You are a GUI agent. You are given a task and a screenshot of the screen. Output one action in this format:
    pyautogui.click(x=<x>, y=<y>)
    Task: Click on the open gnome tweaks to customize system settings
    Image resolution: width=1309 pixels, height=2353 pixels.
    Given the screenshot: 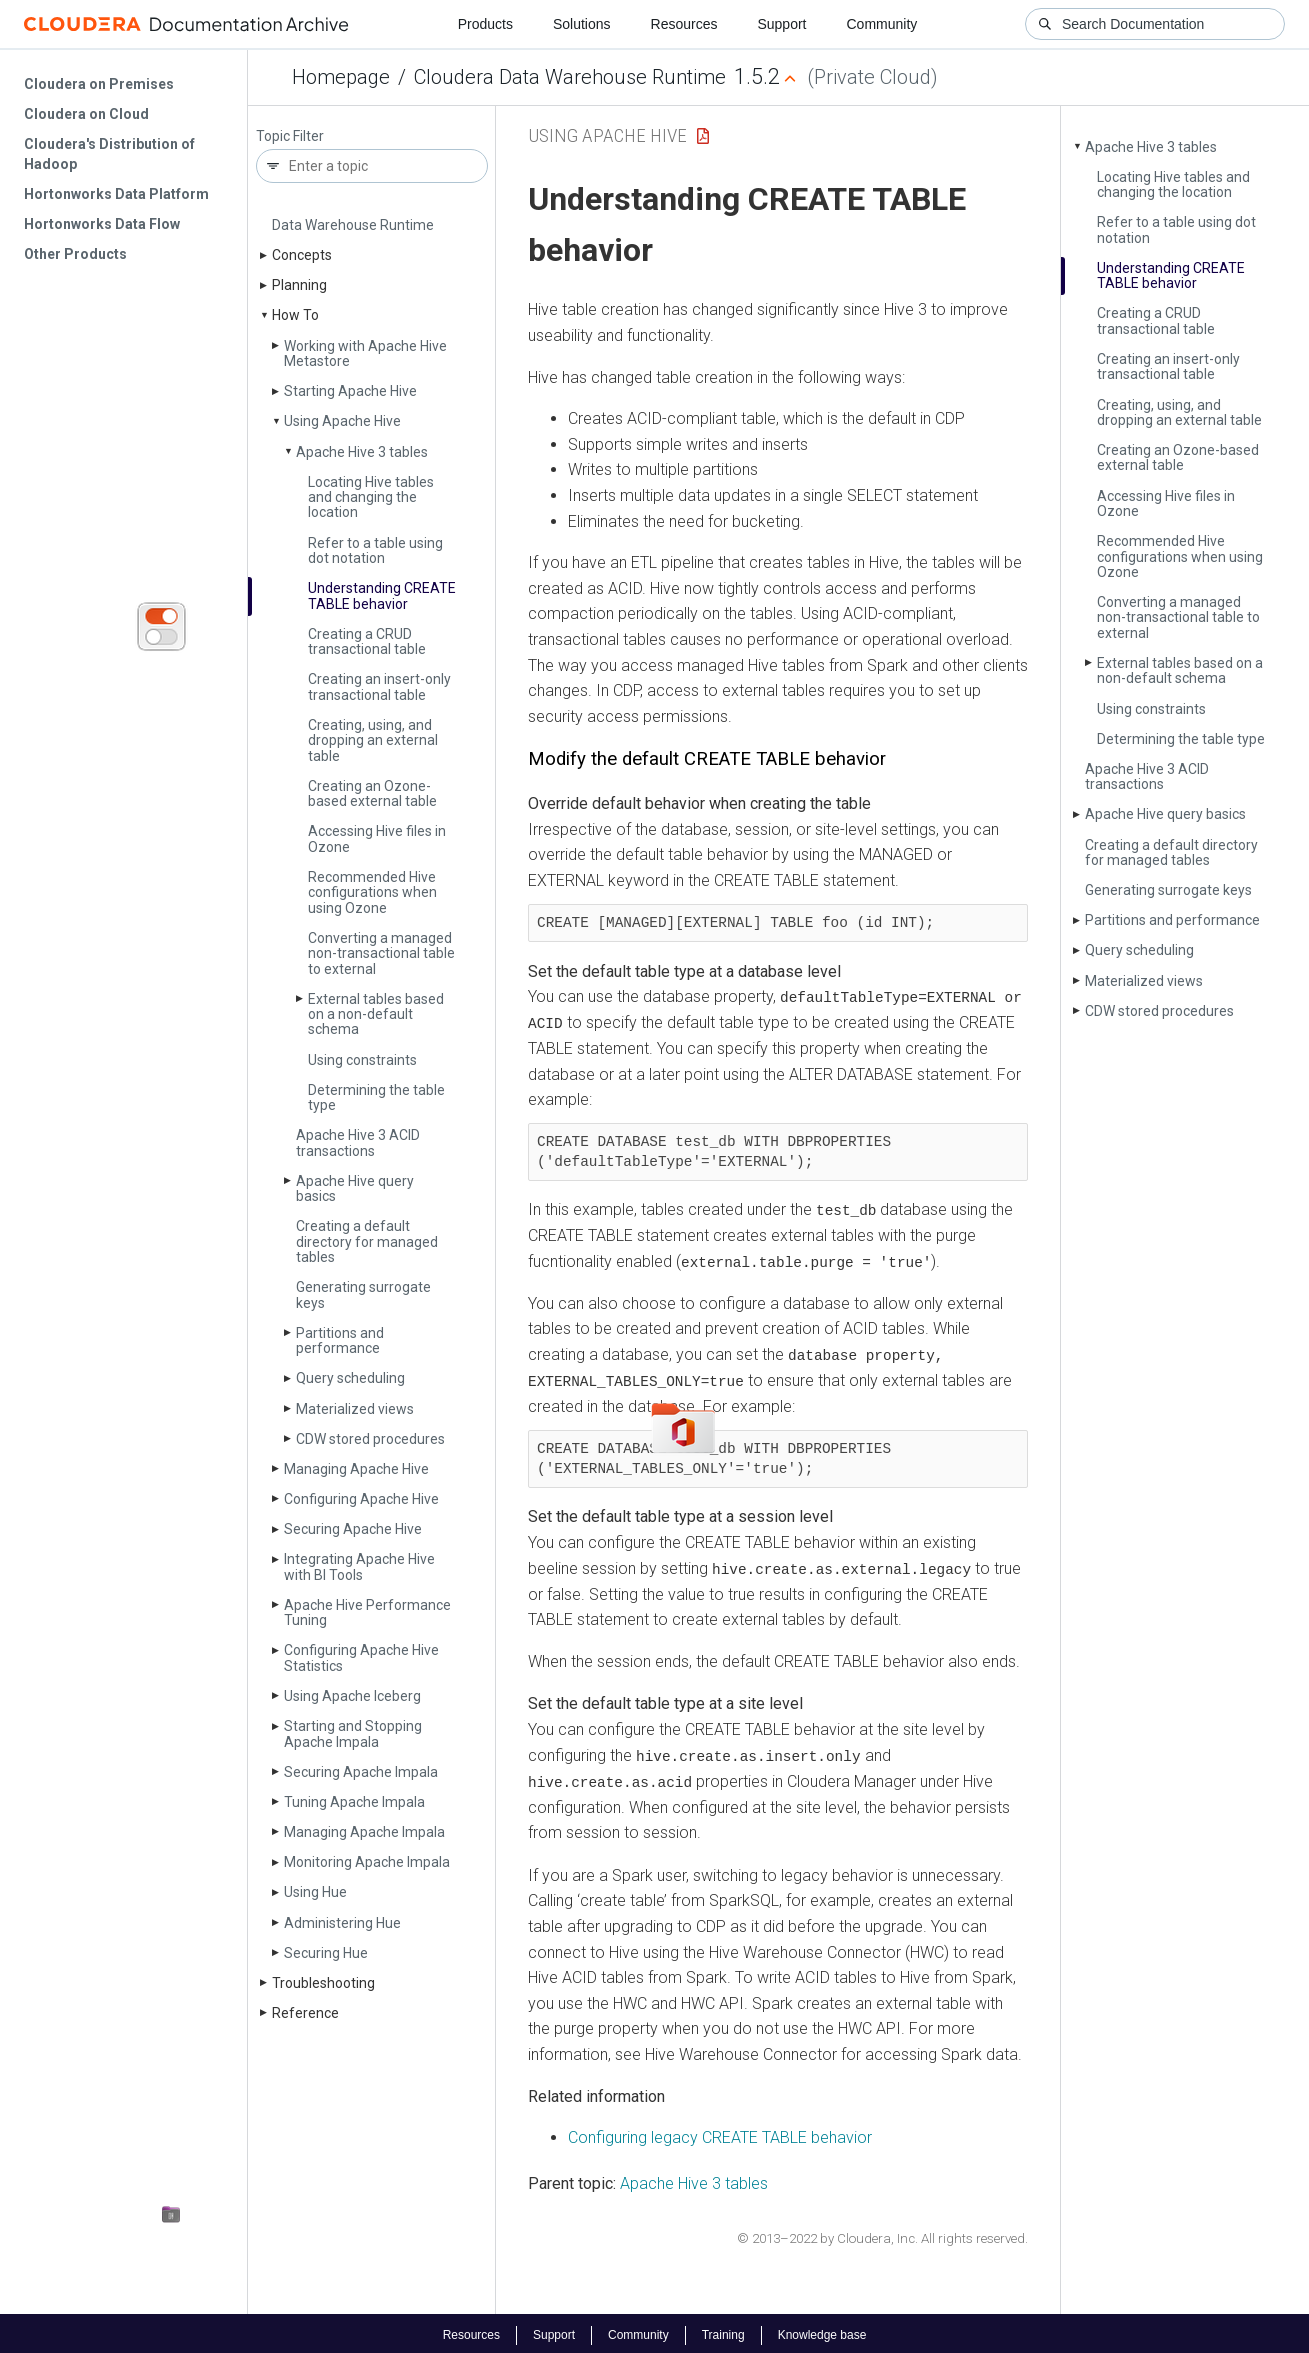 What is the action you would take?
    pyautogui.click(x=161, y=626)
    